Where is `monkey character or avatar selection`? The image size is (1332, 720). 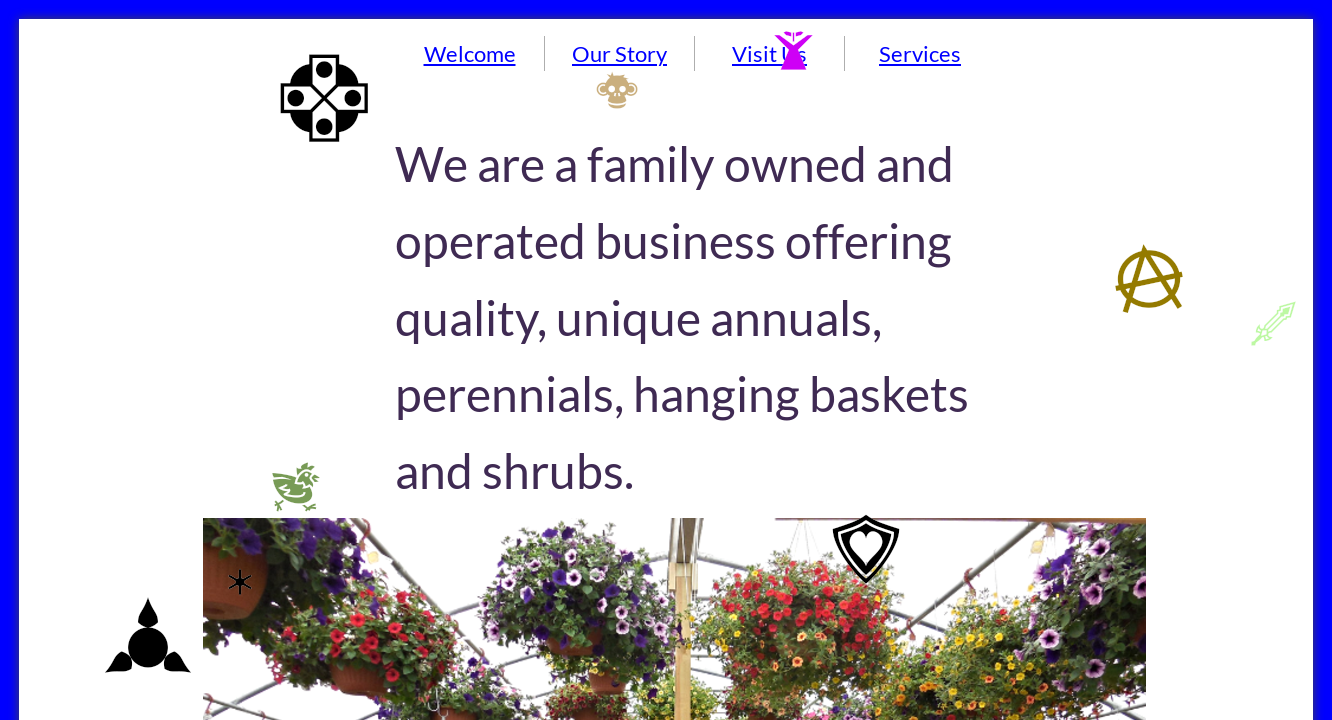
monkey character or avatar selection is located at coordinates (617, 92).